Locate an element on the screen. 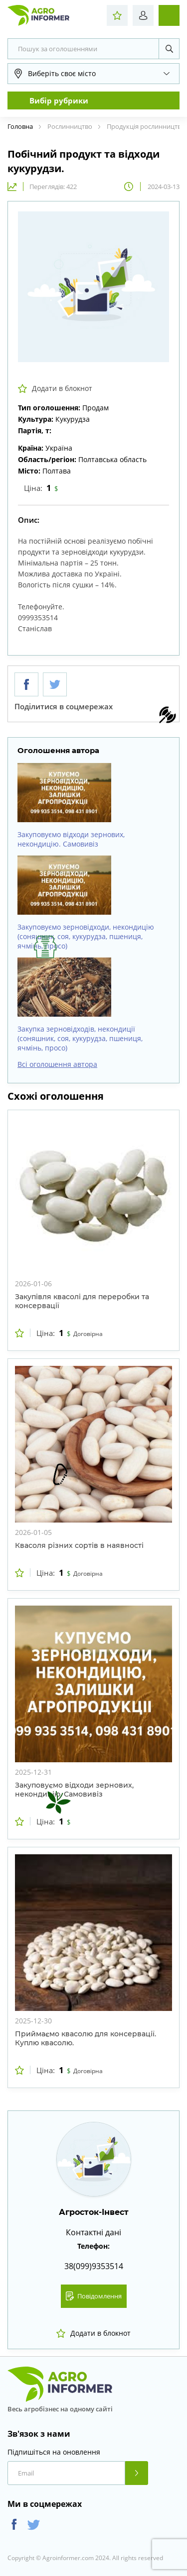  climbing or outdoor gear category is located at coordinates (60, 1474).